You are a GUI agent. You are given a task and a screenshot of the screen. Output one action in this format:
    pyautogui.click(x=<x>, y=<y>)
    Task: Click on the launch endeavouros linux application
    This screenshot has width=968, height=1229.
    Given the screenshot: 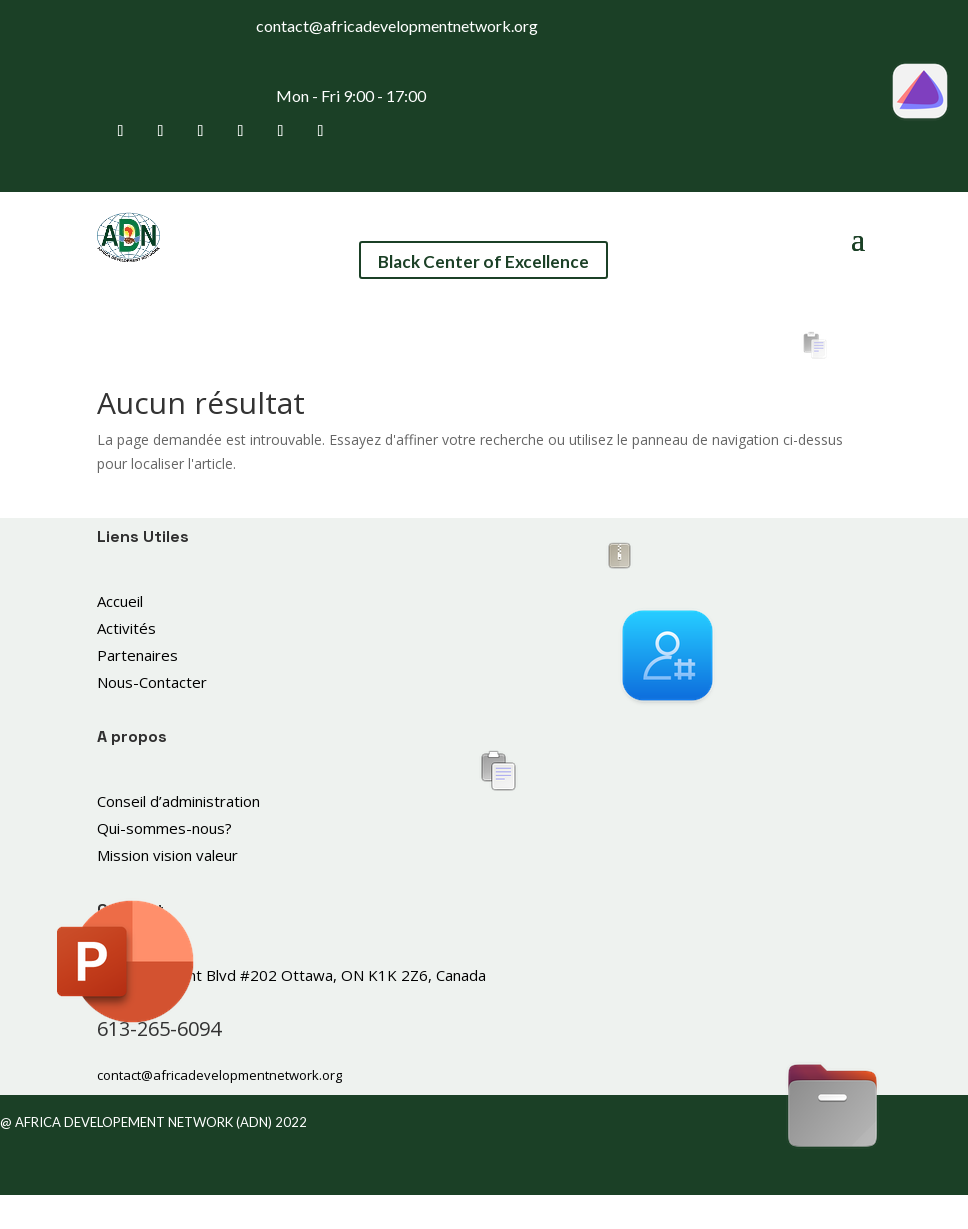 What is the action you would take?
    pyautogui.click(x=920, y=91)
    